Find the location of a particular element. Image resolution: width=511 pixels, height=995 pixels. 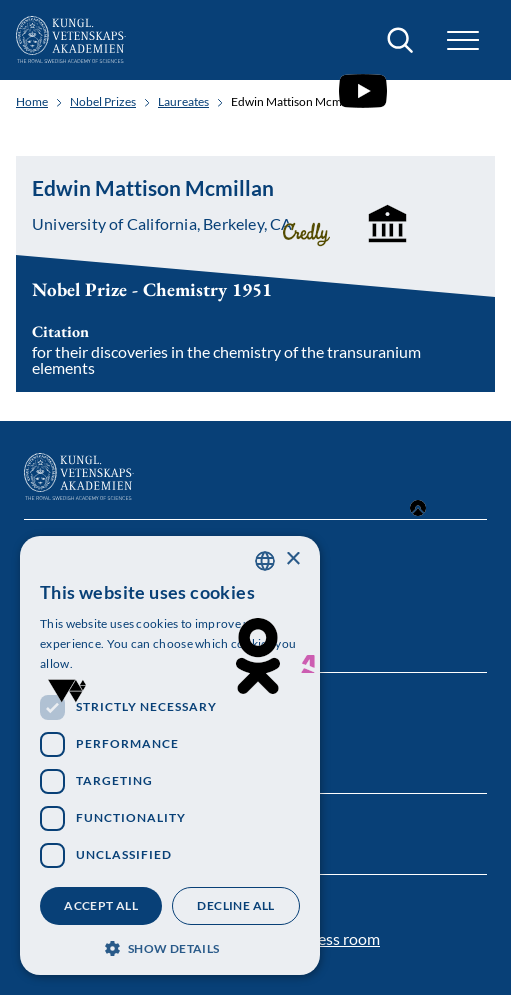

WebGPU technology or API branding is located at coordinates (67, 691).